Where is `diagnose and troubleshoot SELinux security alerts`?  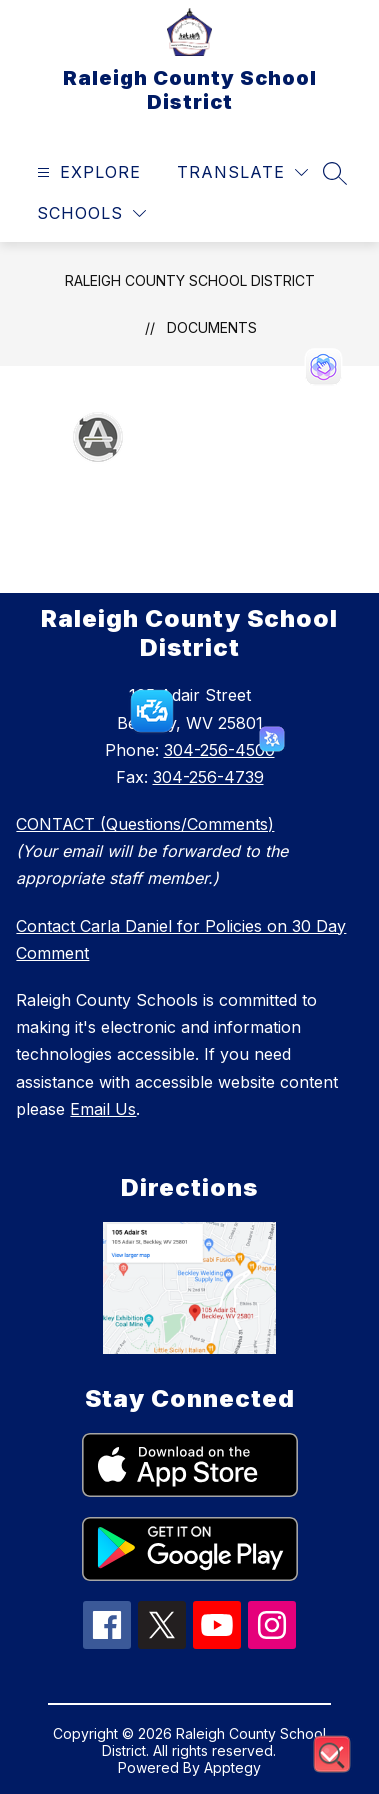
diagnose and troubleshoot SELinux security alerts is located at coordinates (152, 711).